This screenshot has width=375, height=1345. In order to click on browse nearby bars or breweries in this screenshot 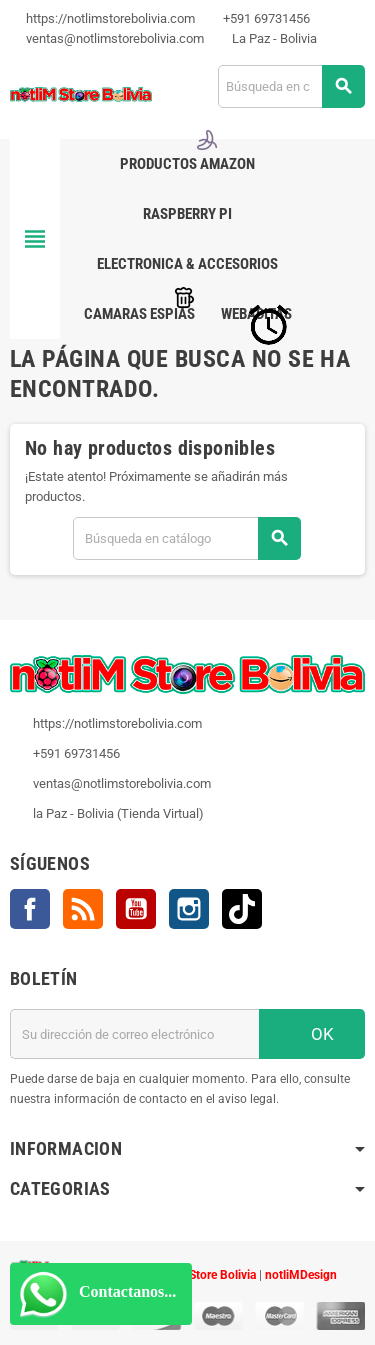, I will do `click(184, 297)`.